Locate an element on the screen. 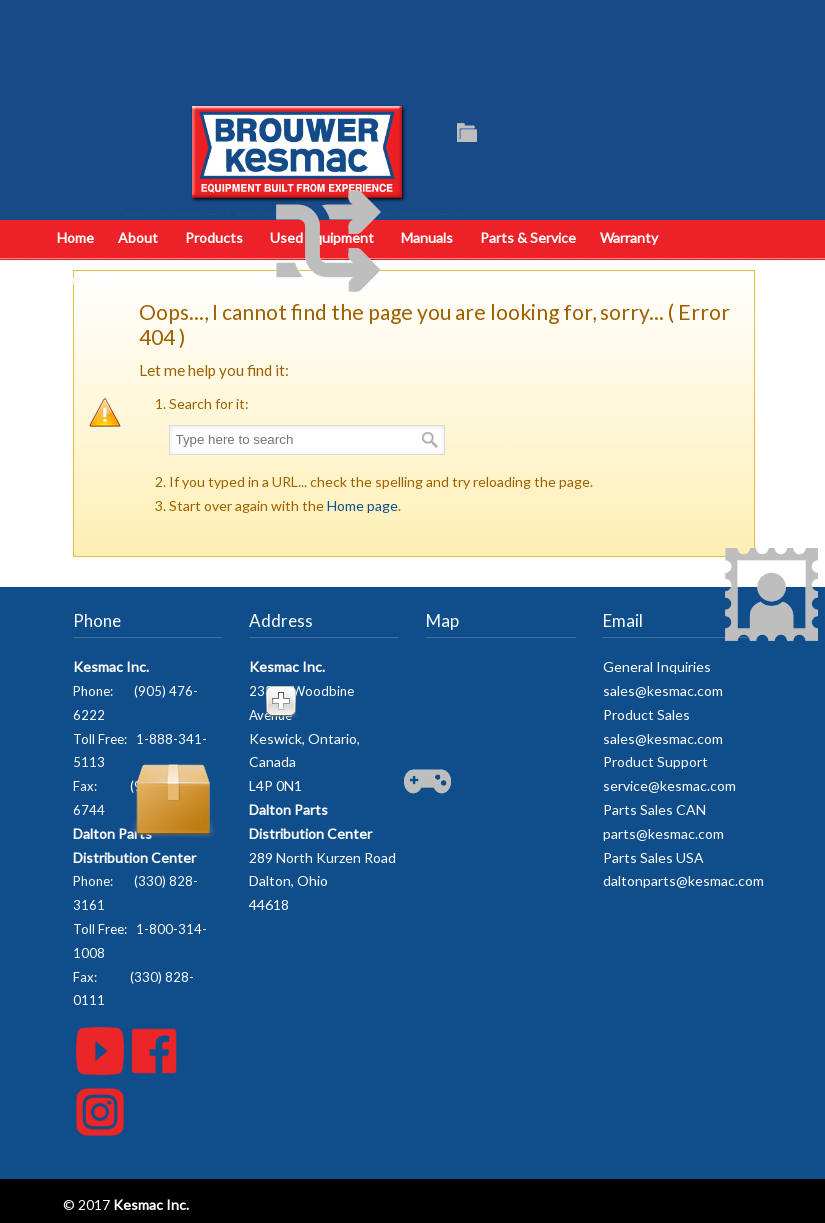 This screenshot has width=825, height=1223. zoom in to enlarge content is located at coordinates (281, 700).